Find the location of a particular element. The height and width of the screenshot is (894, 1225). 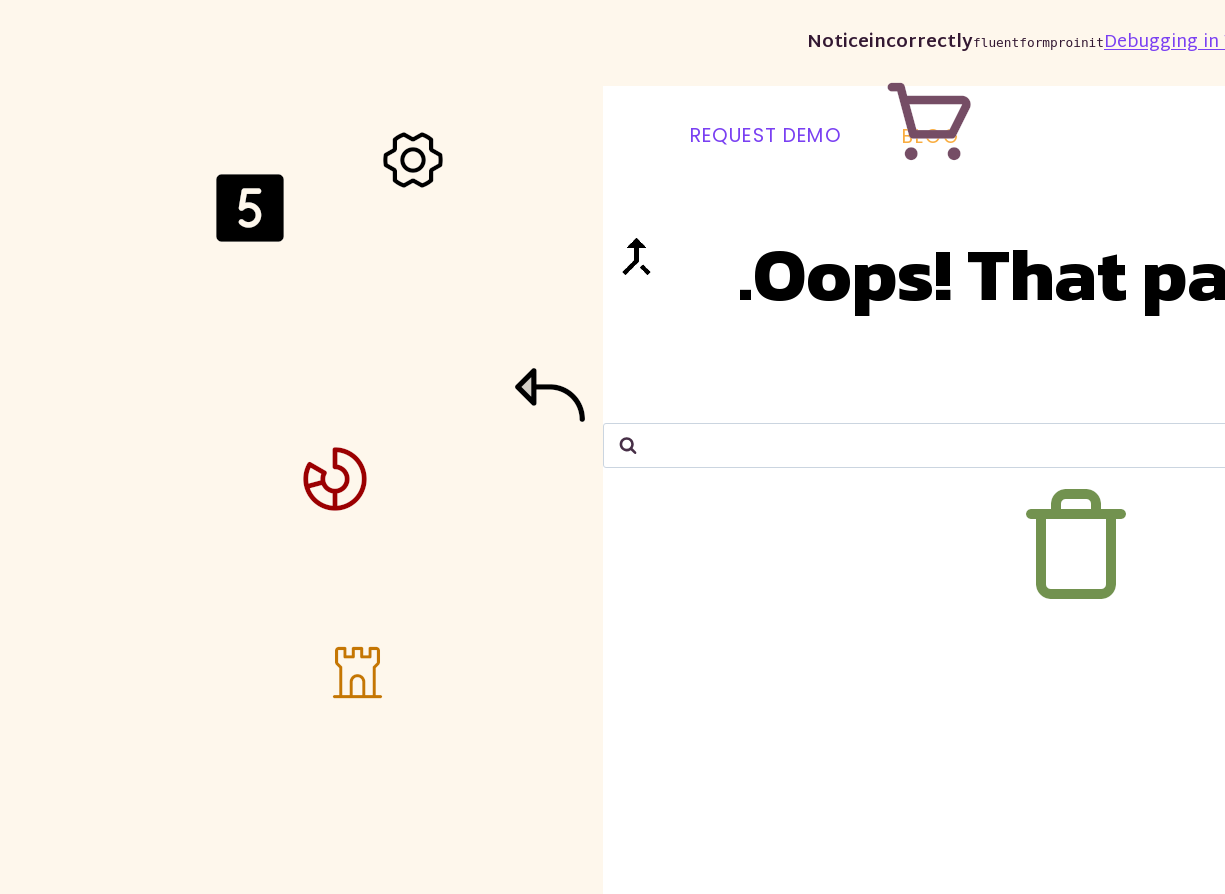

delete selected item is located at coordinates (1076, 544).